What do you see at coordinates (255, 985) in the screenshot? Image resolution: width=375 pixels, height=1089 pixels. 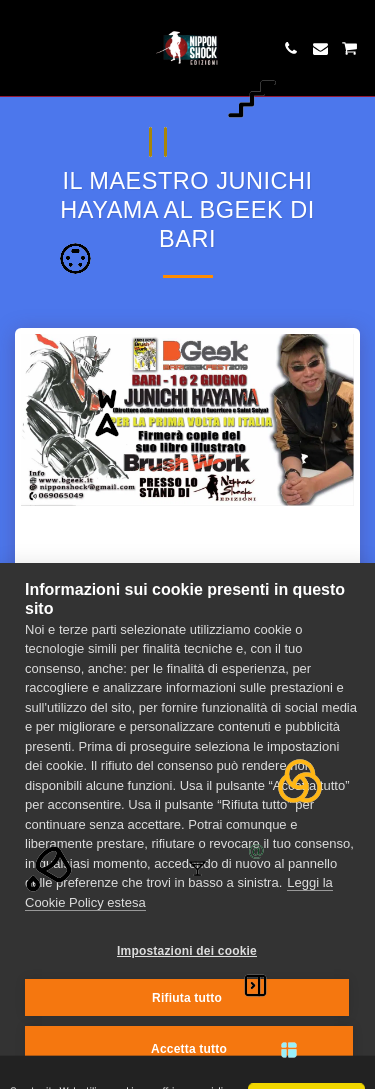 I see `collapse the right sidebar panel` at bounding box center [255, 985].